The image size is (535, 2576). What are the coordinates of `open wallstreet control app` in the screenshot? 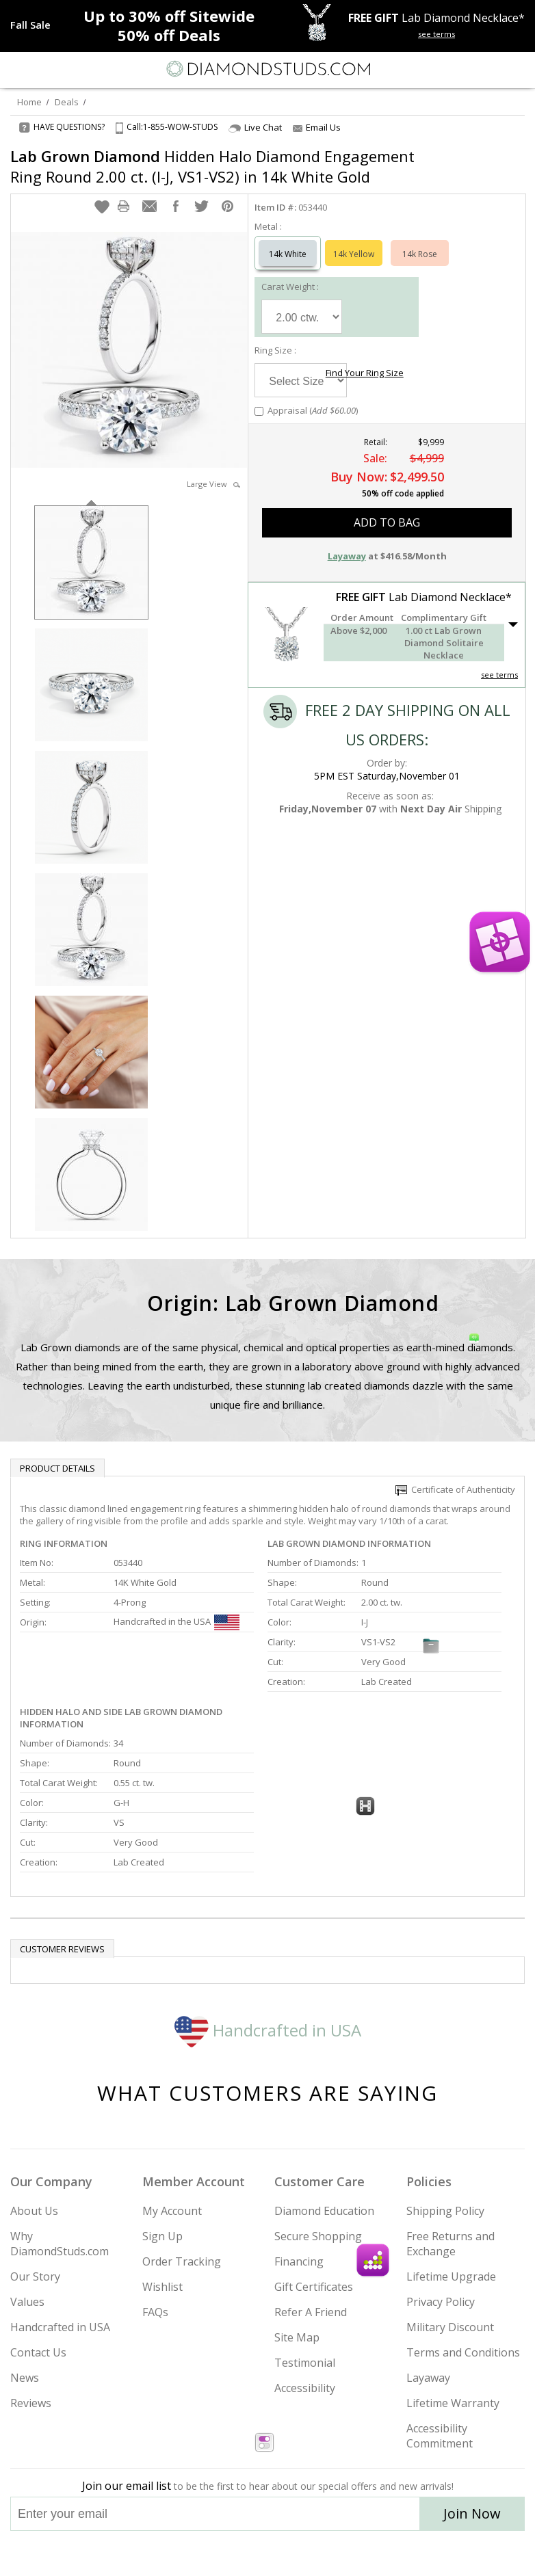 It's located at (499, 942).